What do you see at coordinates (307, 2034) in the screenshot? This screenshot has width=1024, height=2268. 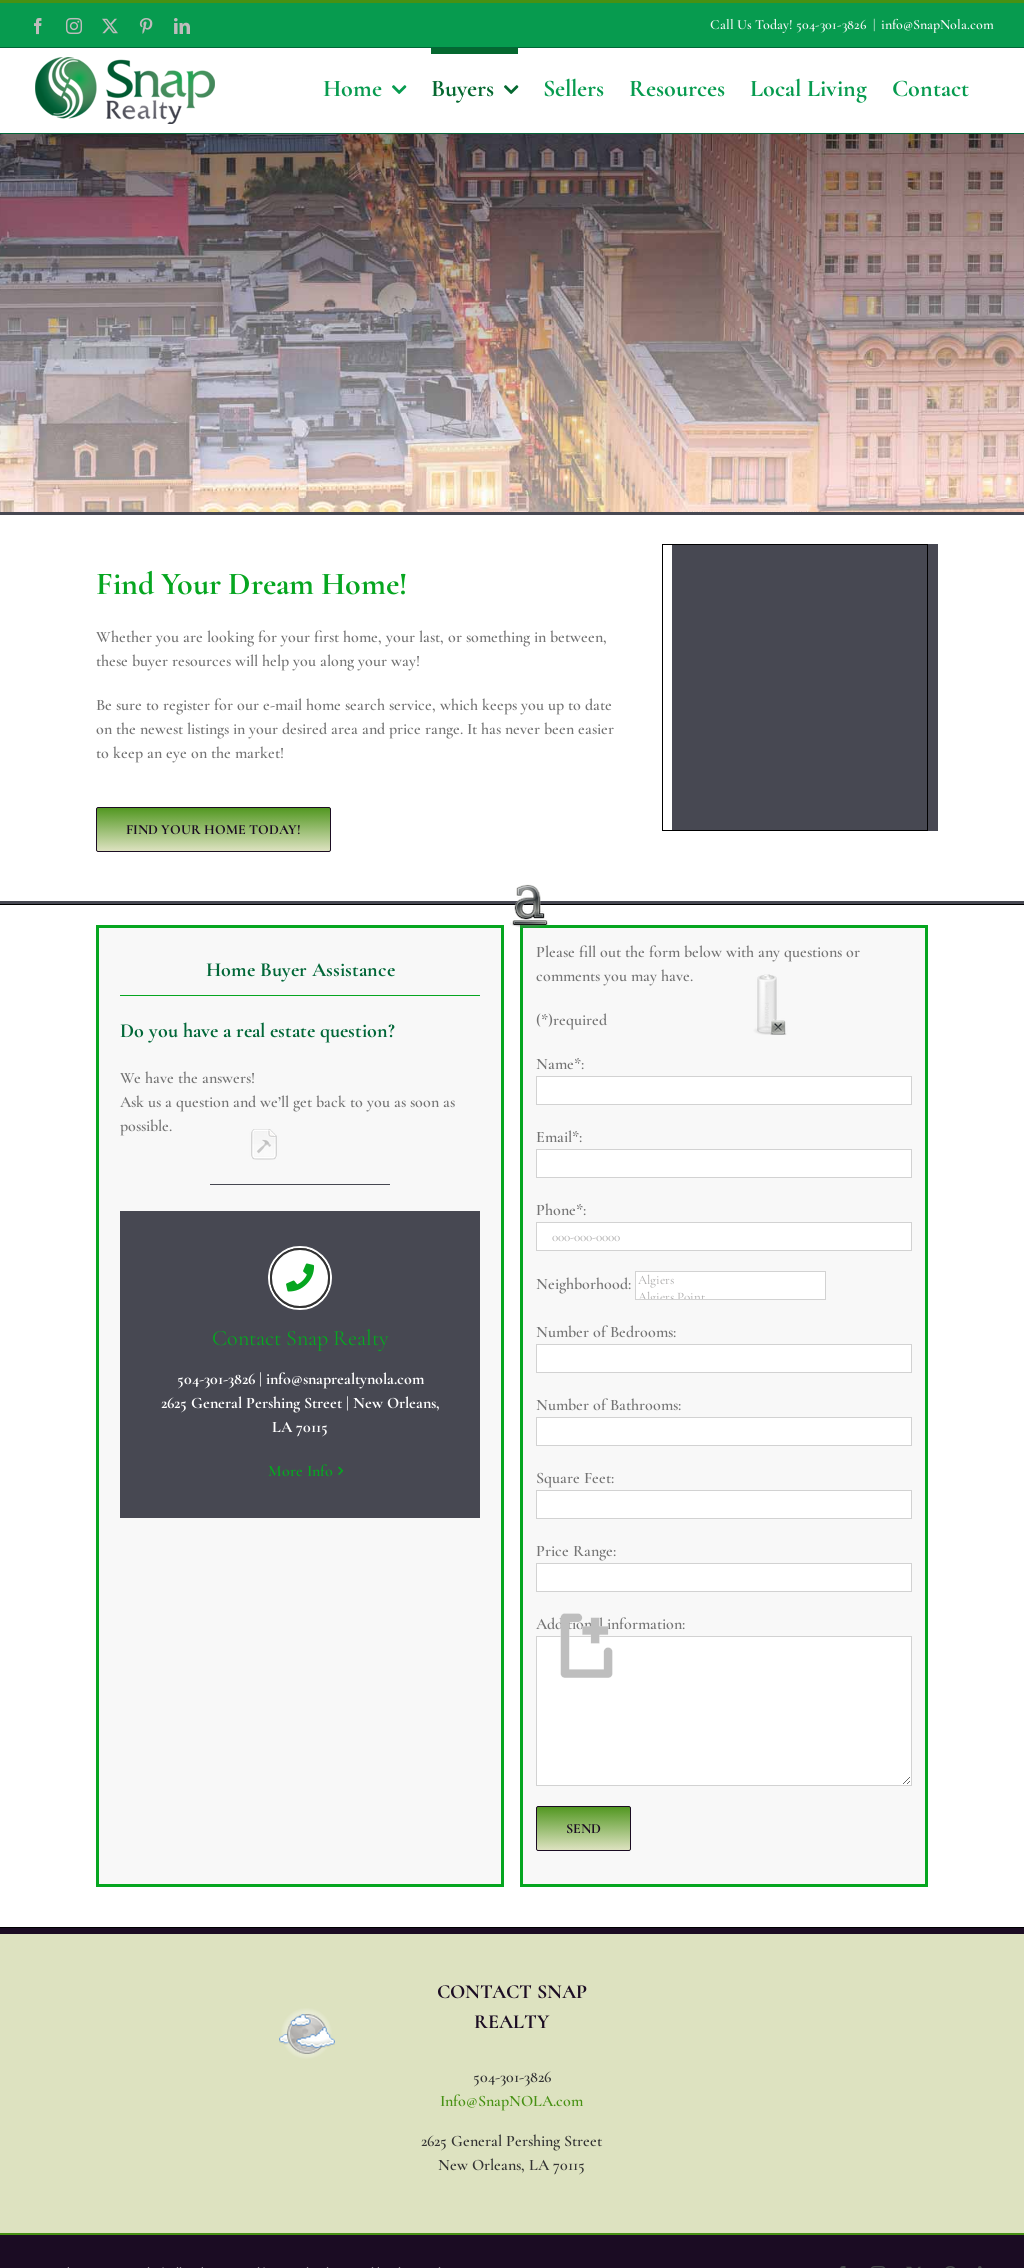 I see `indicates partly cloudy conditions at night` at bounding box center [307, 2034].